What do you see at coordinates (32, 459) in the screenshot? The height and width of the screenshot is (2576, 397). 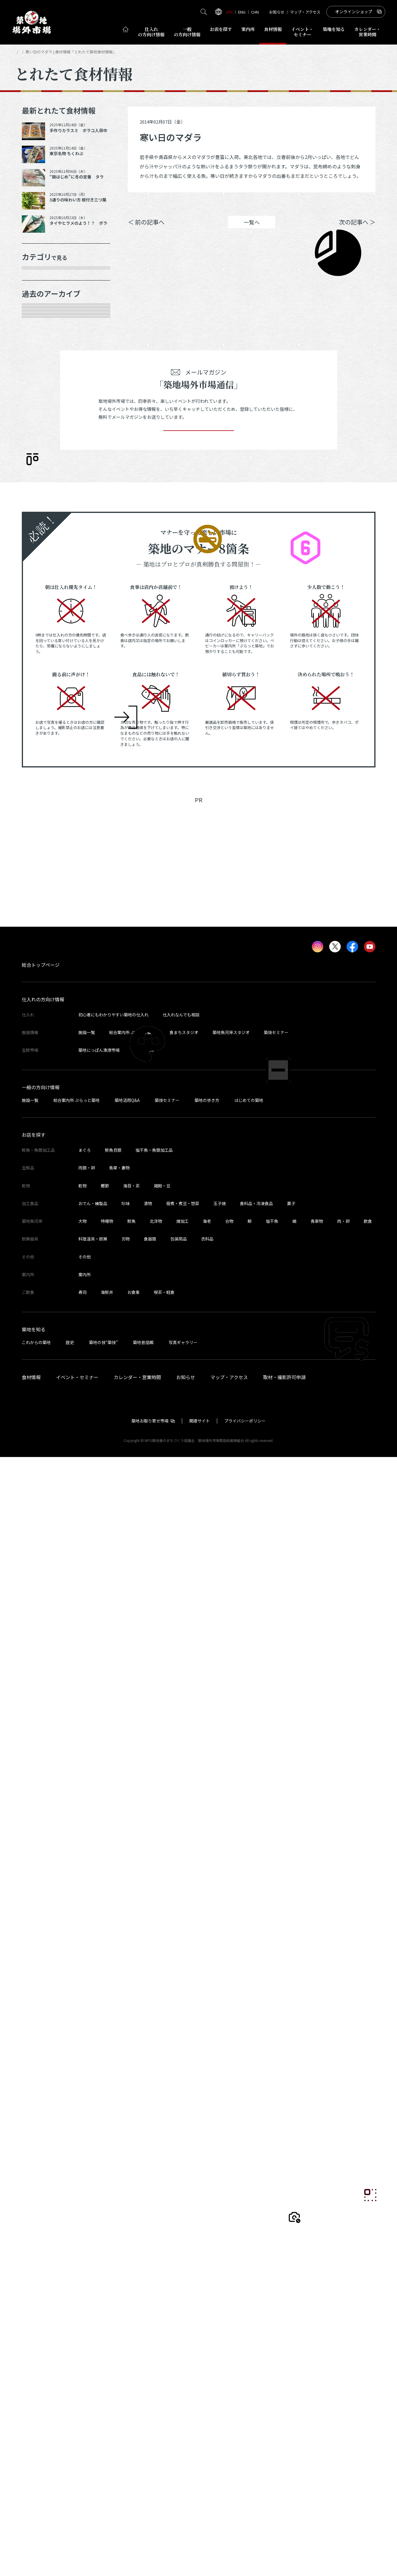 I see `switch to kanban board view` at bounding box center [32, 459].